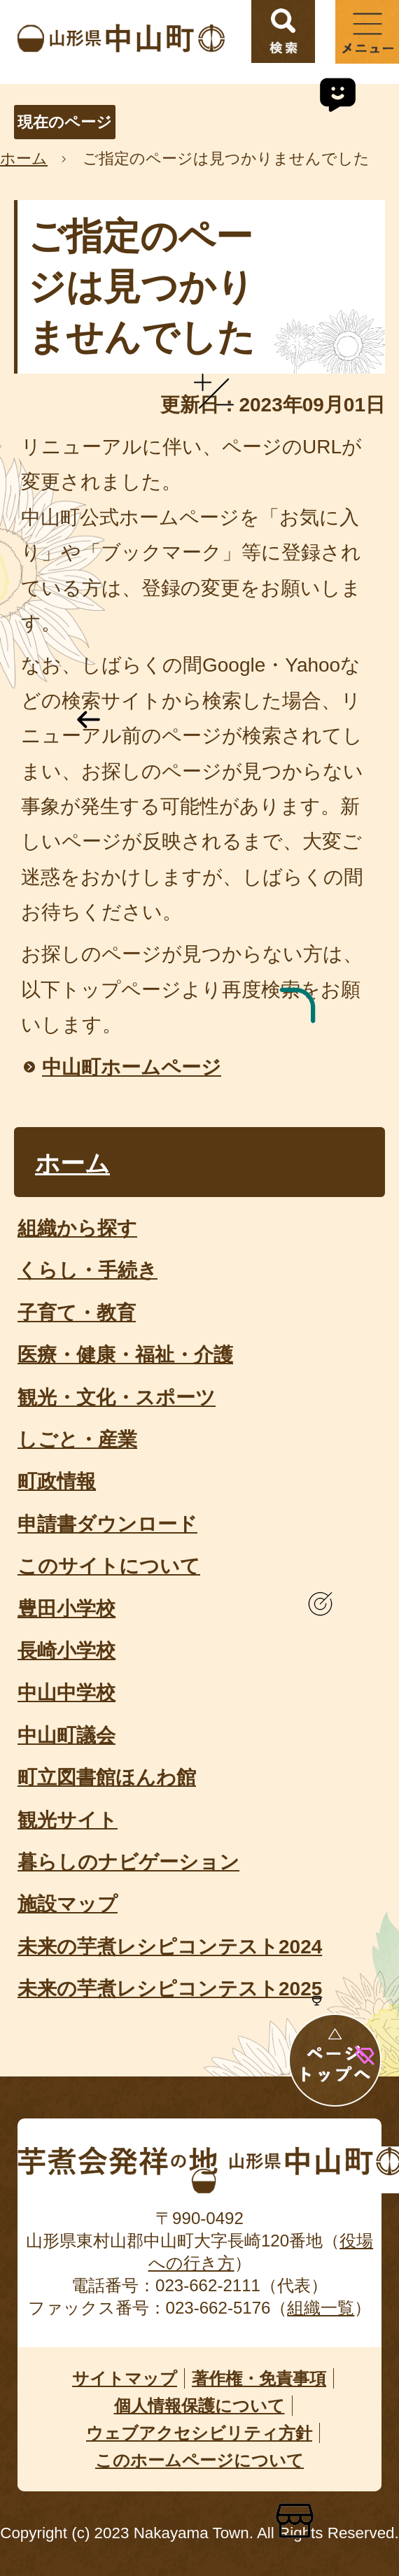 The width and height of the screenshot is (399, 2576). What do you see at coordinates (295, 2521) in the screenshot?
I see `access the online store or marketplace` at bounding box center [295, 2521].